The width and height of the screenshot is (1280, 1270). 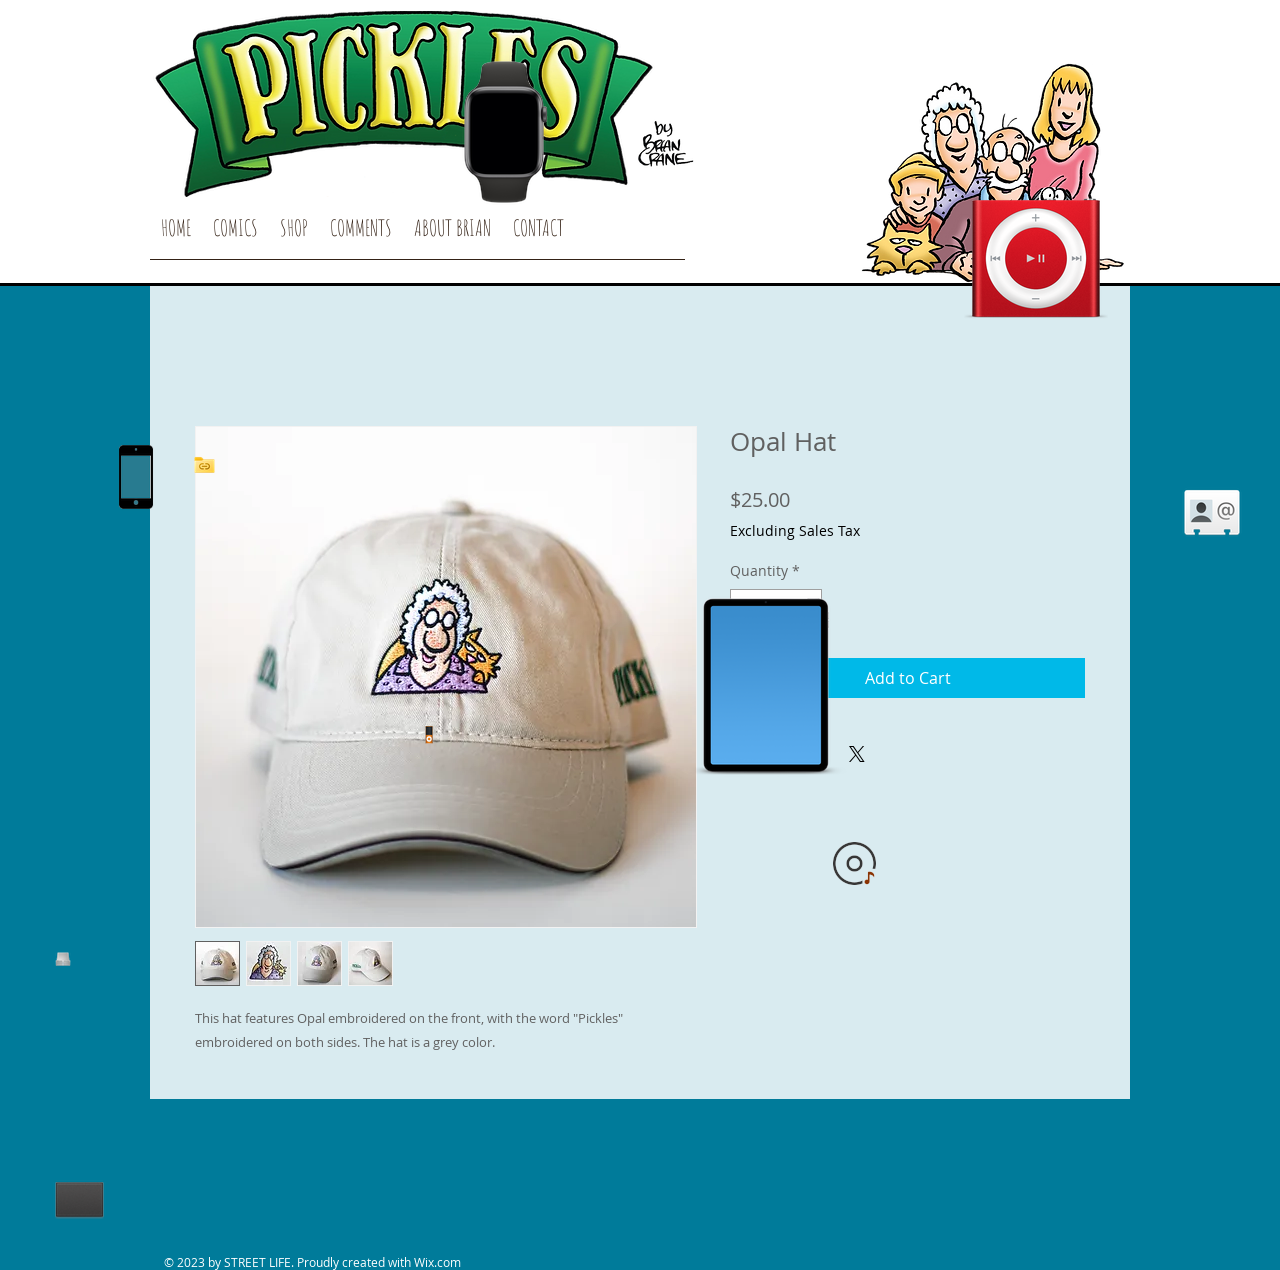 I want to click on sync music to ipod nano device, so click(x=429, y=735).